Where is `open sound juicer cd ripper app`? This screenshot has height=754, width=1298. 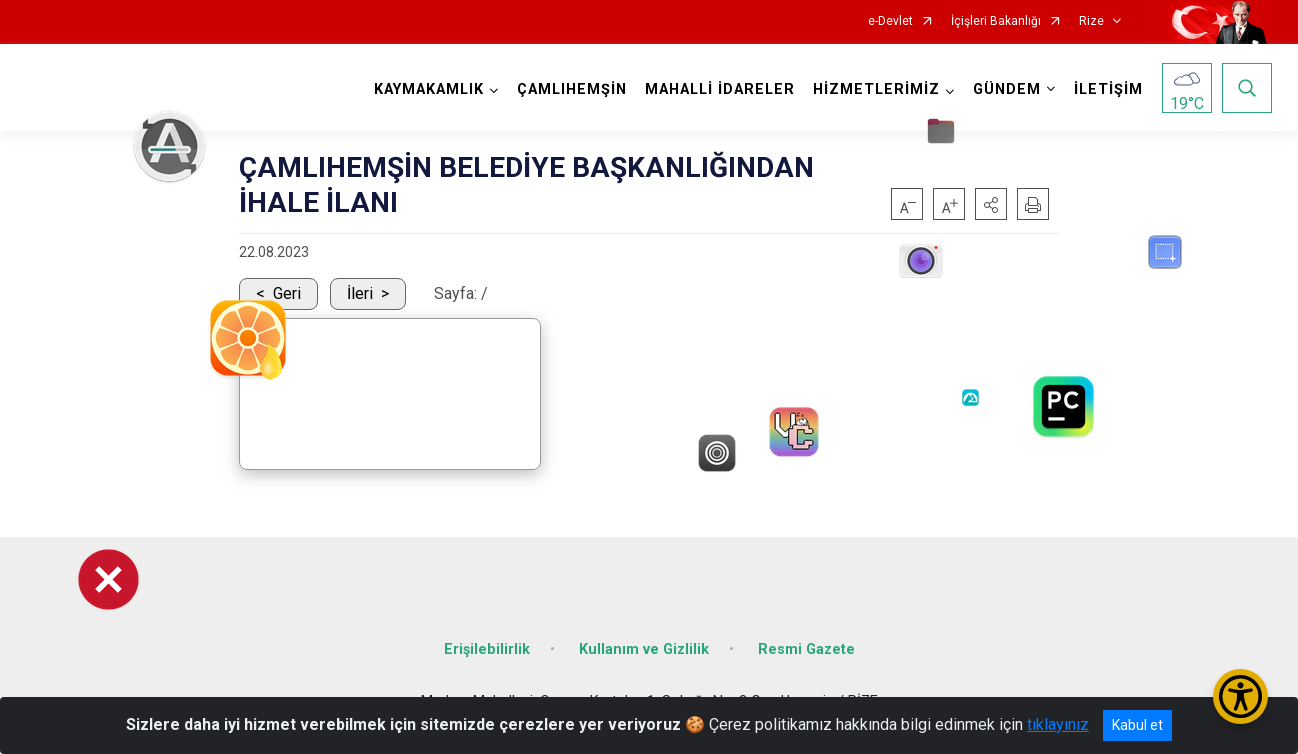
open sound juicer cd ripper app is located at coordinates (248, 338).